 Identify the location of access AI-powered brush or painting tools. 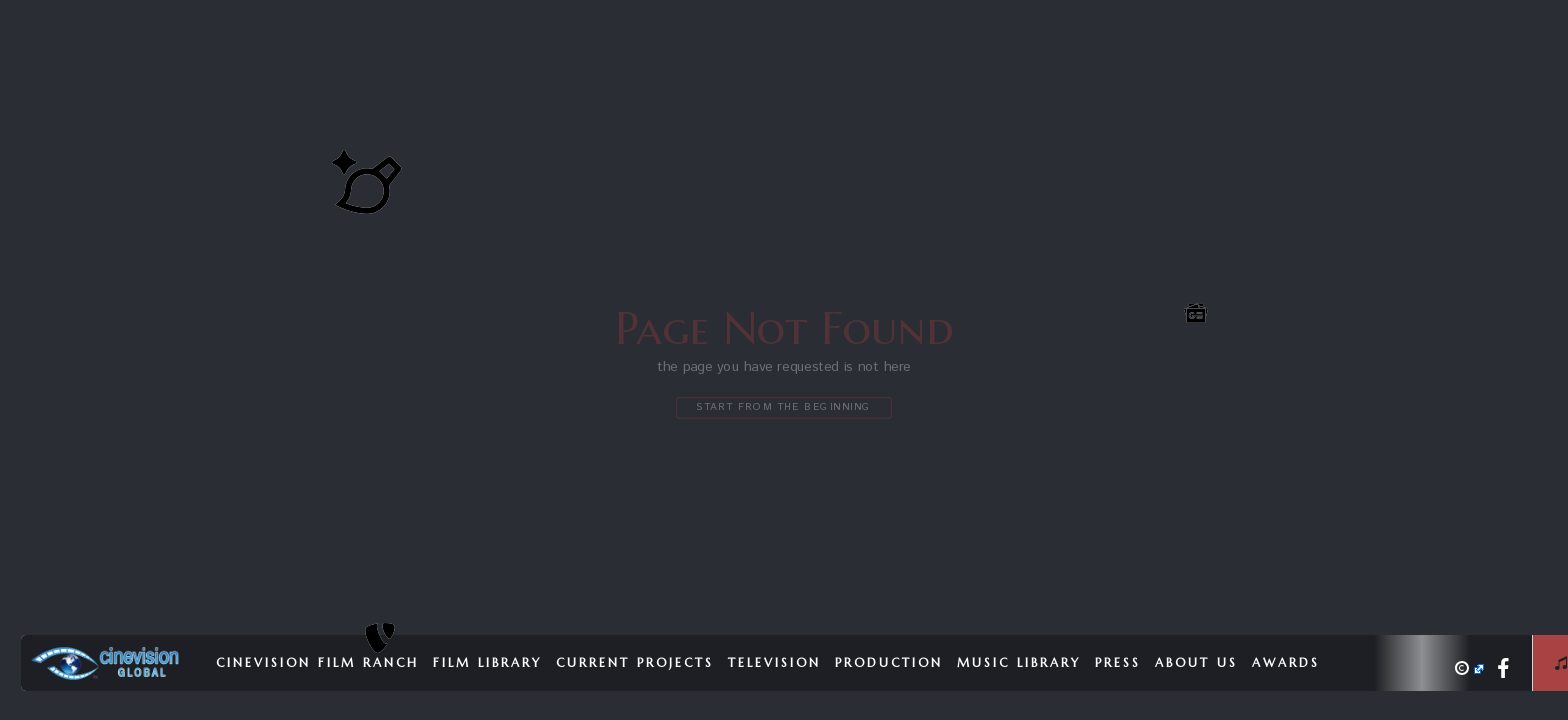
(368, 186).